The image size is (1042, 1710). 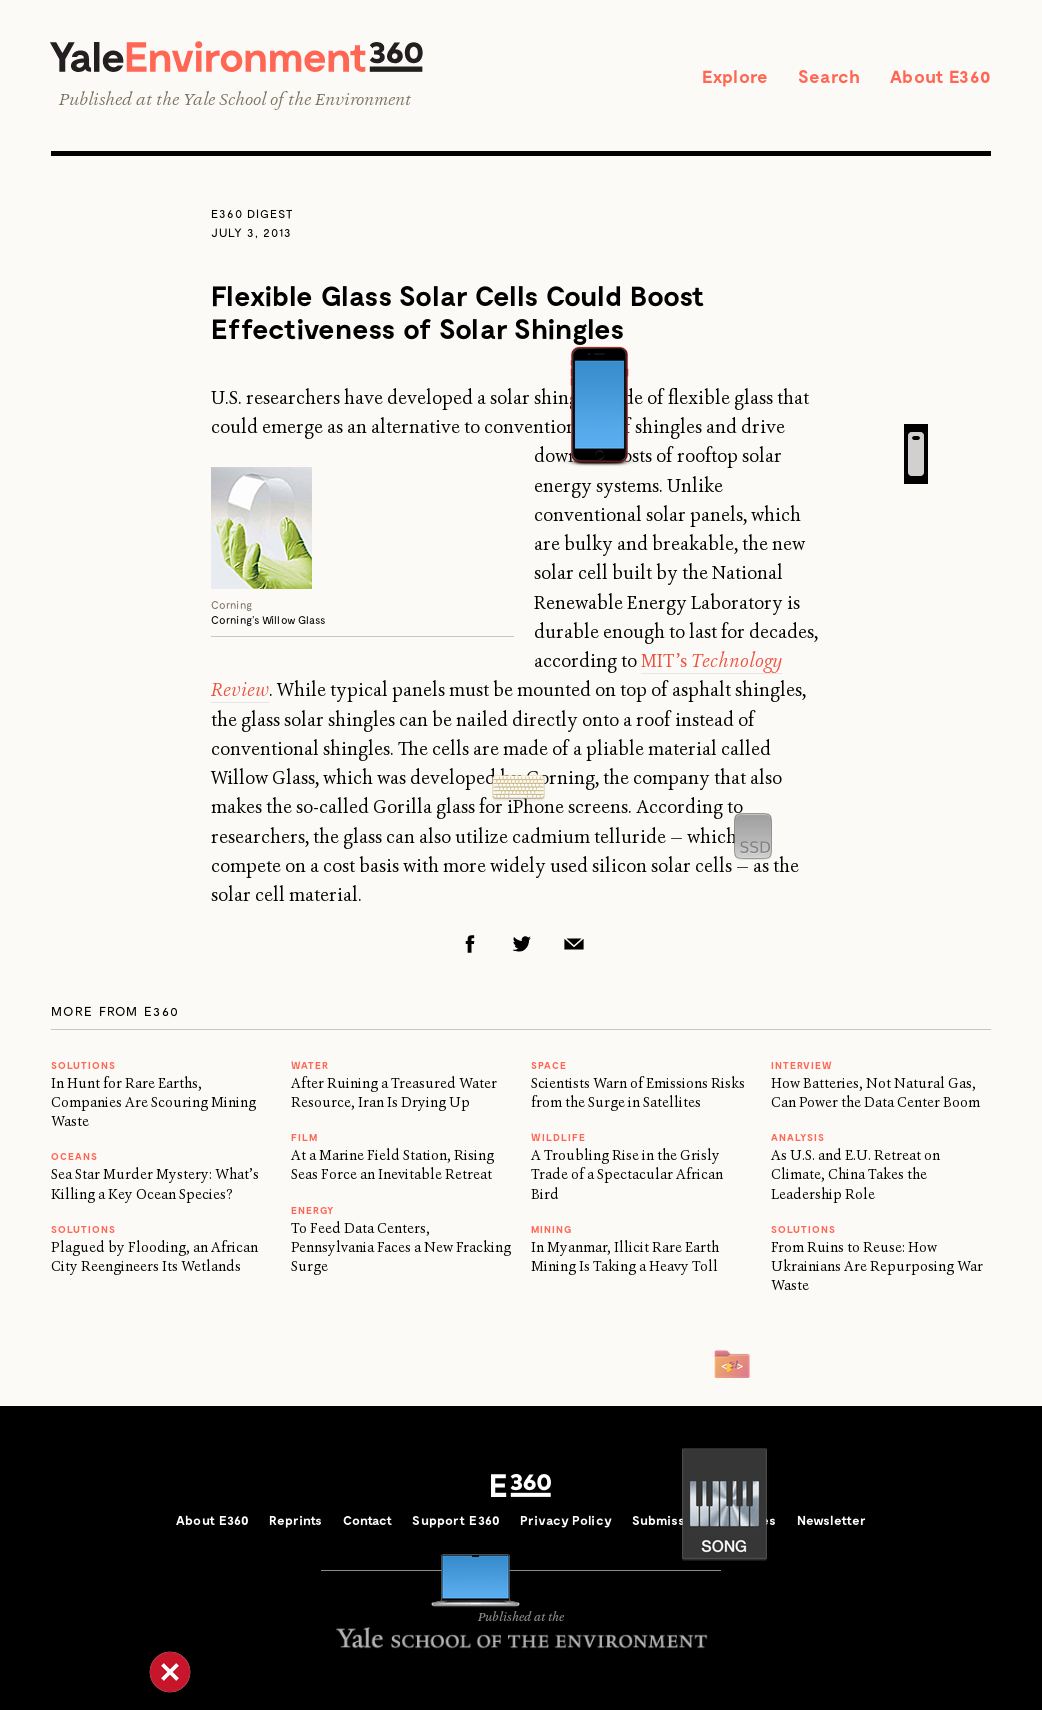 I want to click on iPhone 8 device connected to your Mac, so click(x=599, y=406).